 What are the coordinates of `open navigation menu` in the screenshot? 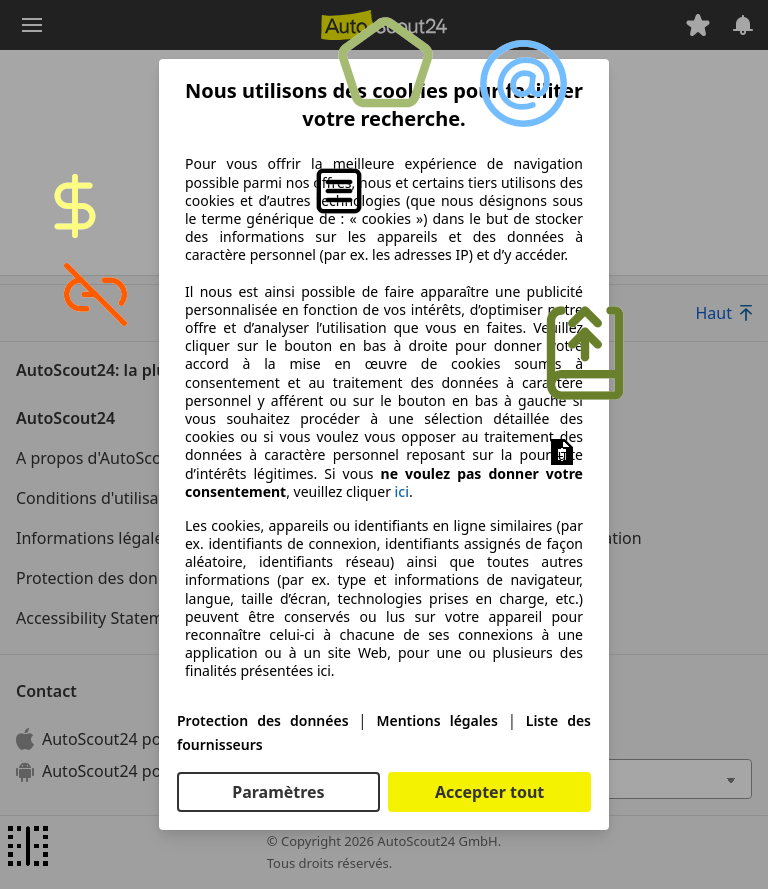 It's located at (339, 191).